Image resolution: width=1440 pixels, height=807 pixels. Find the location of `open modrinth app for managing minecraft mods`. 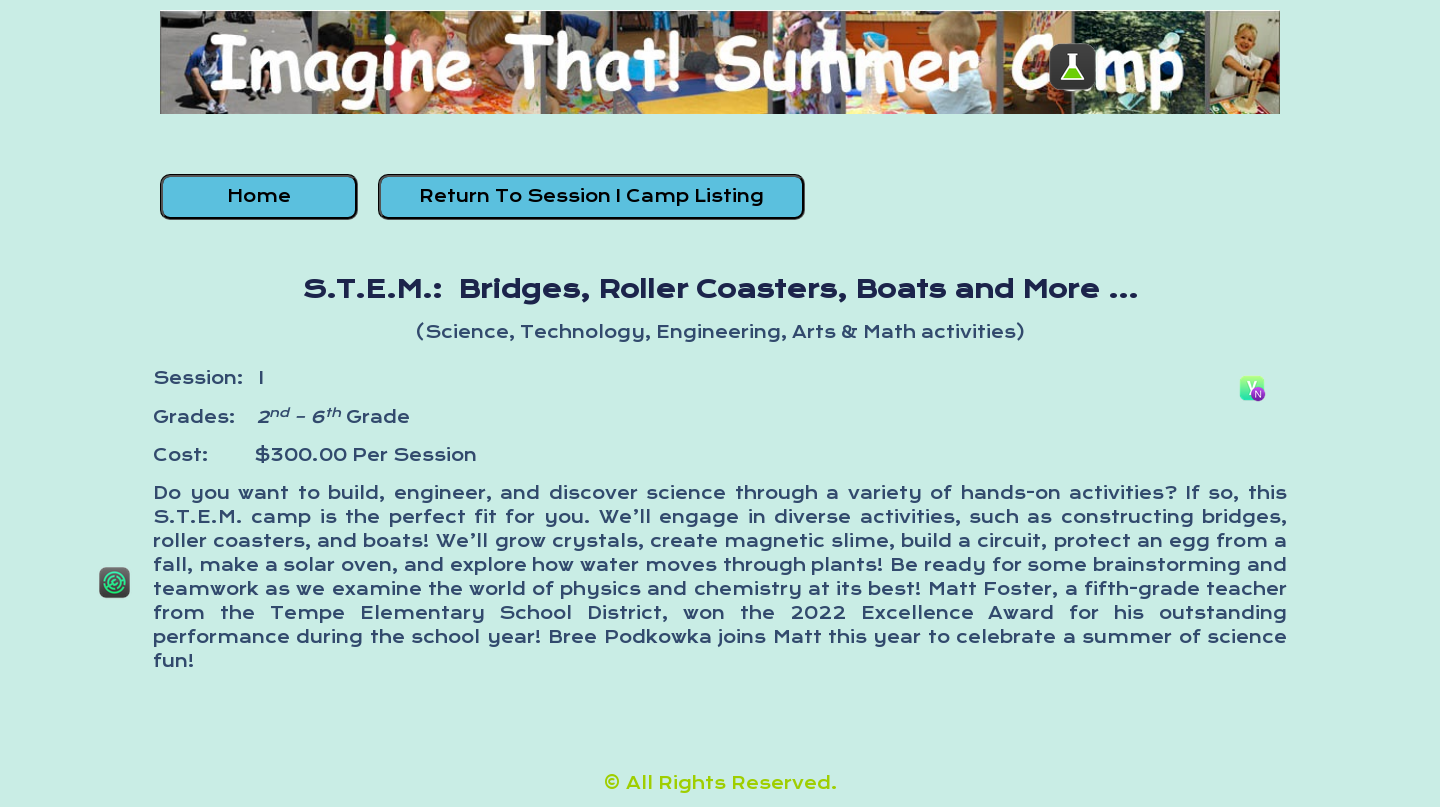

open modrinth app for managing minecraft mods is located at coordinates (114, 582).